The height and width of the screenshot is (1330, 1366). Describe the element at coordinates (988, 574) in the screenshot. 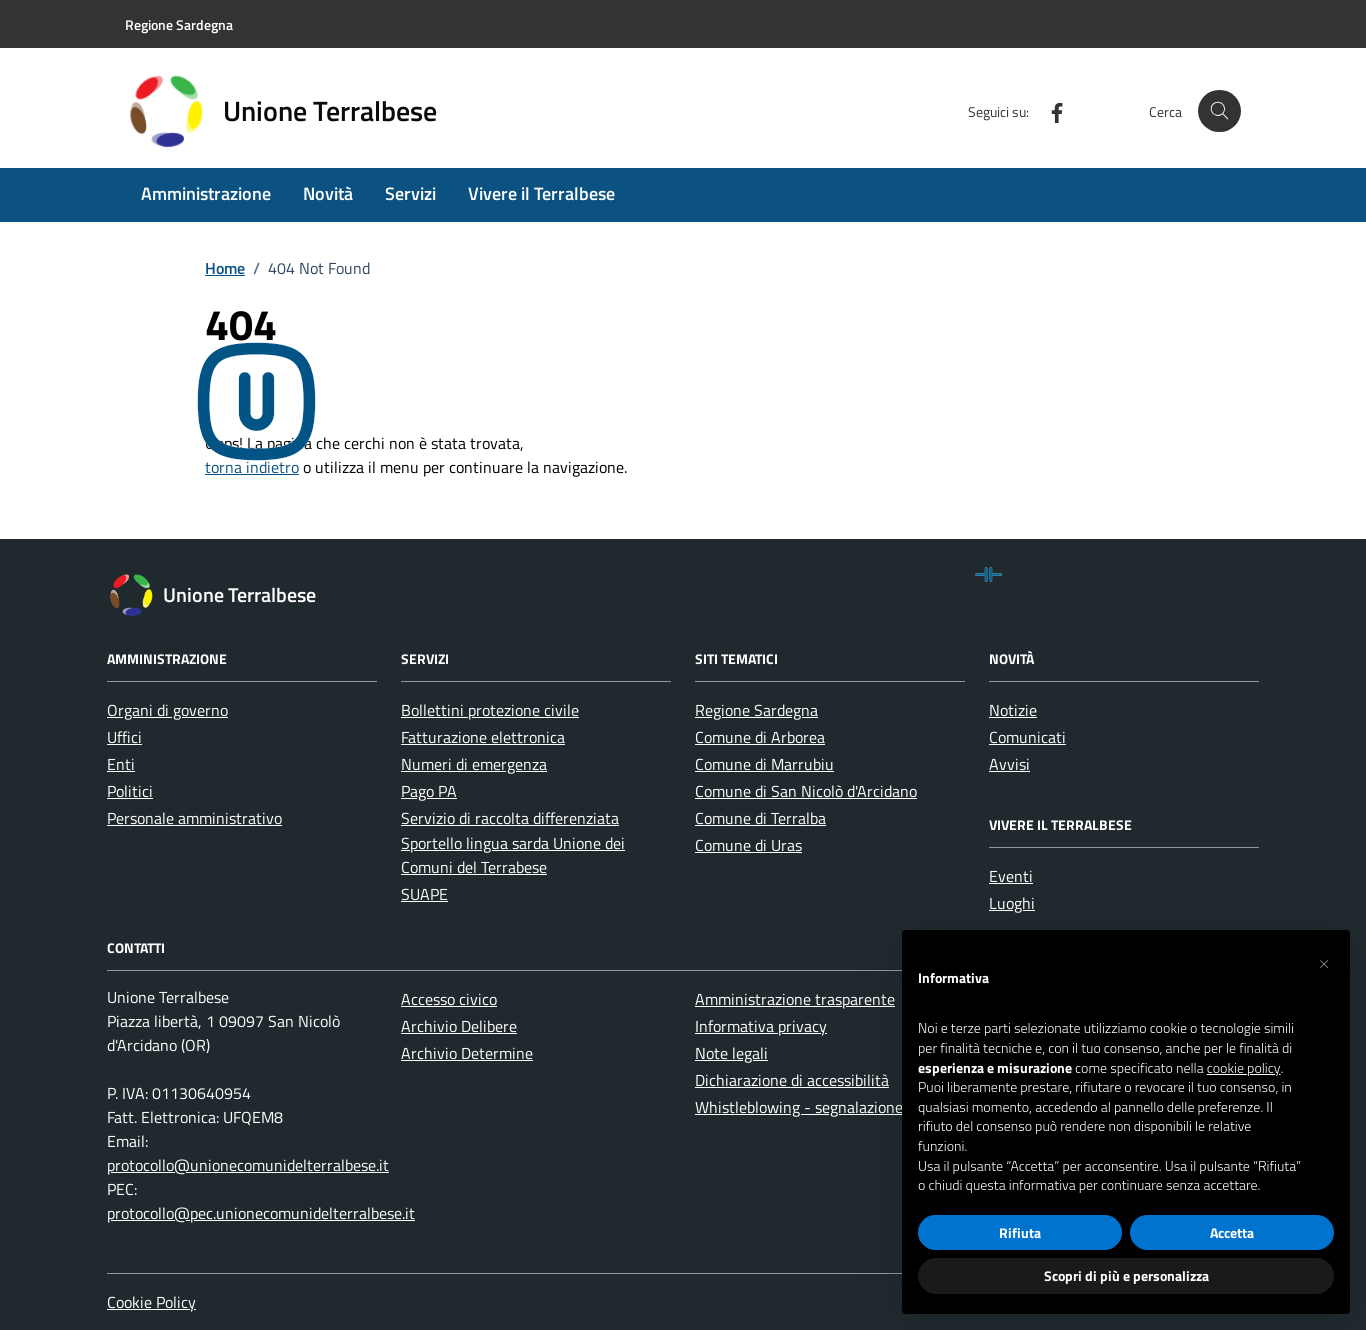

I see `capacitor component in a circuit diagram` at that location.